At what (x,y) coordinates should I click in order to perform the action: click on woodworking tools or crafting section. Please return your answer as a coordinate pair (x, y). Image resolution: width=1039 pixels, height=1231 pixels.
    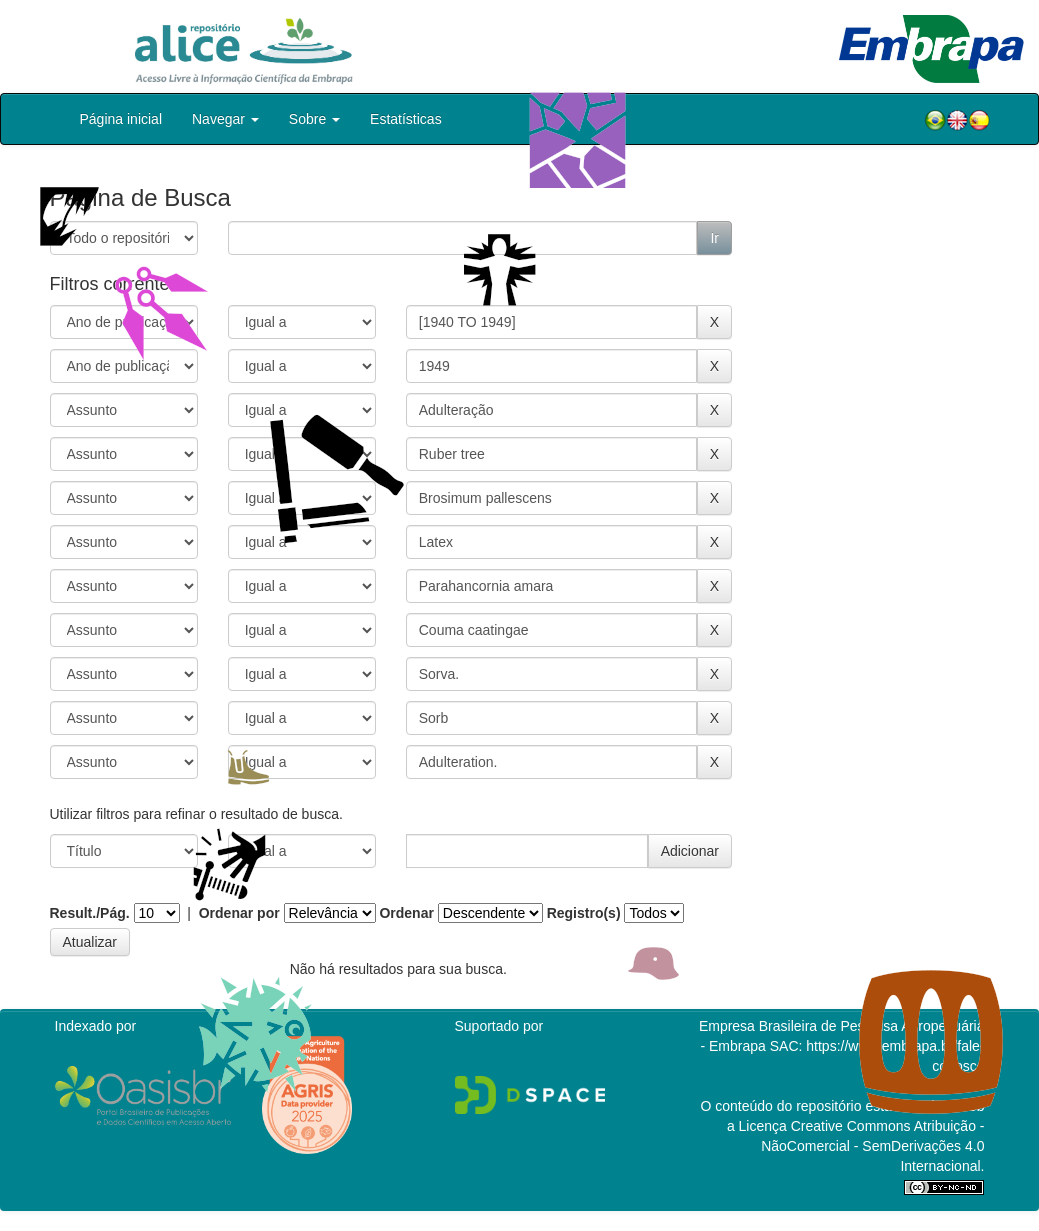
    Looking at the image, I should click on (337, 479).